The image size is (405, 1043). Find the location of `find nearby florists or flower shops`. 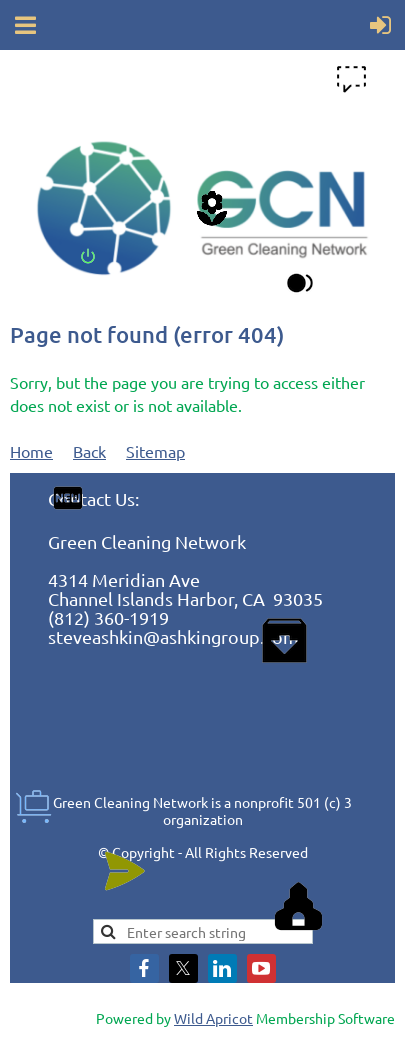

find nearby florists or flower shops is located at coordinates (212, 209).